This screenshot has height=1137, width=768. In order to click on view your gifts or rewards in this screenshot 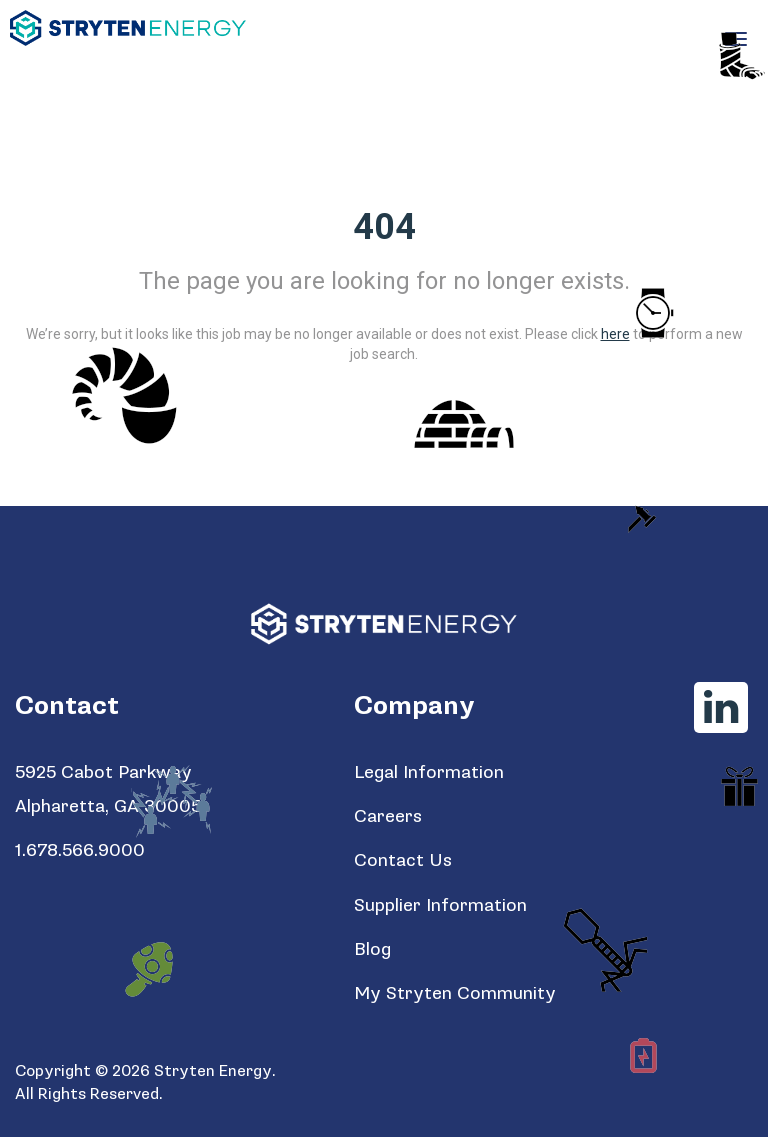, I will do `click(739, 784)`.